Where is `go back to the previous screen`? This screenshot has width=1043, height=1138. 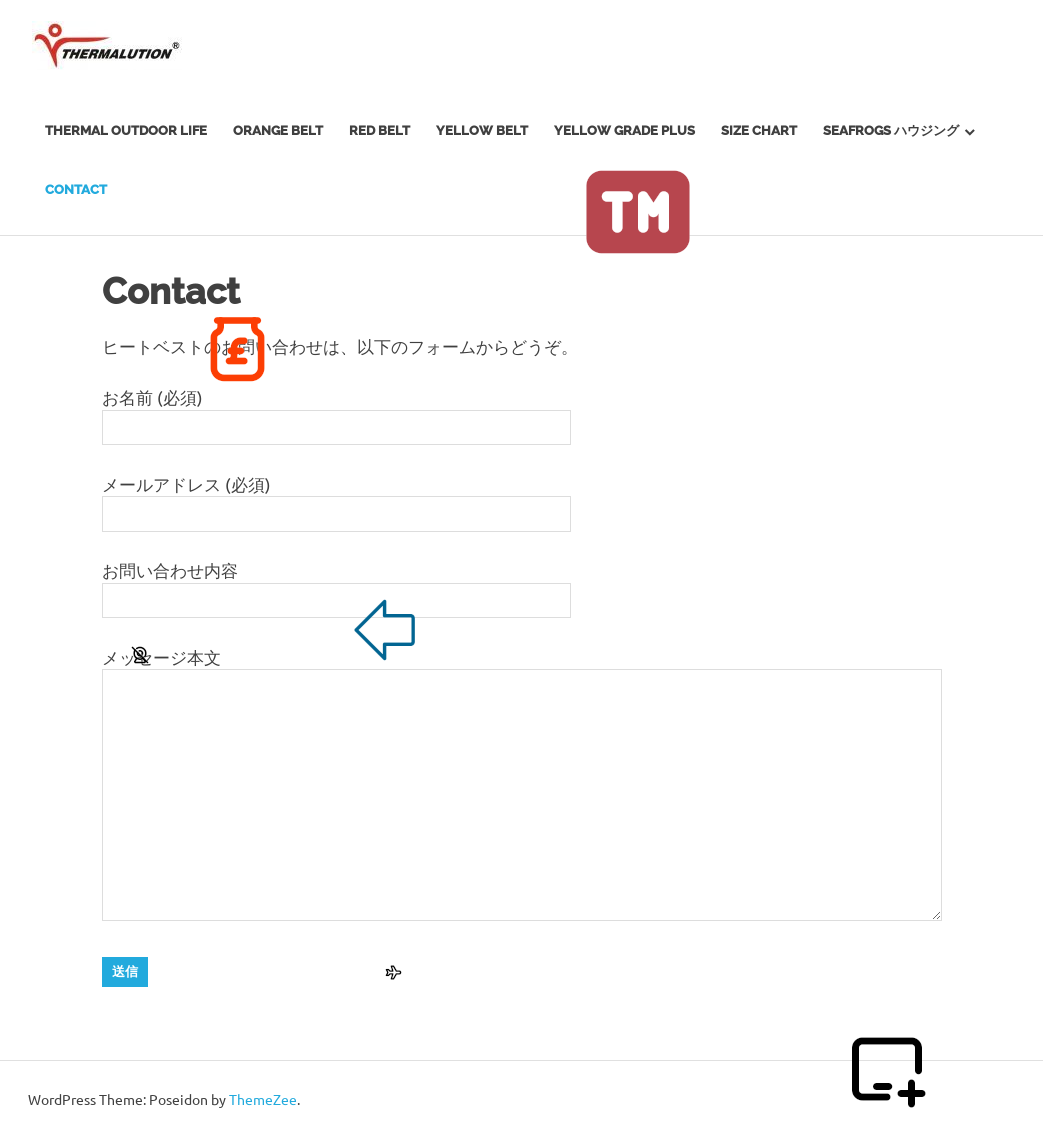 go back to the previous screen is located at coordinates (387, 630).